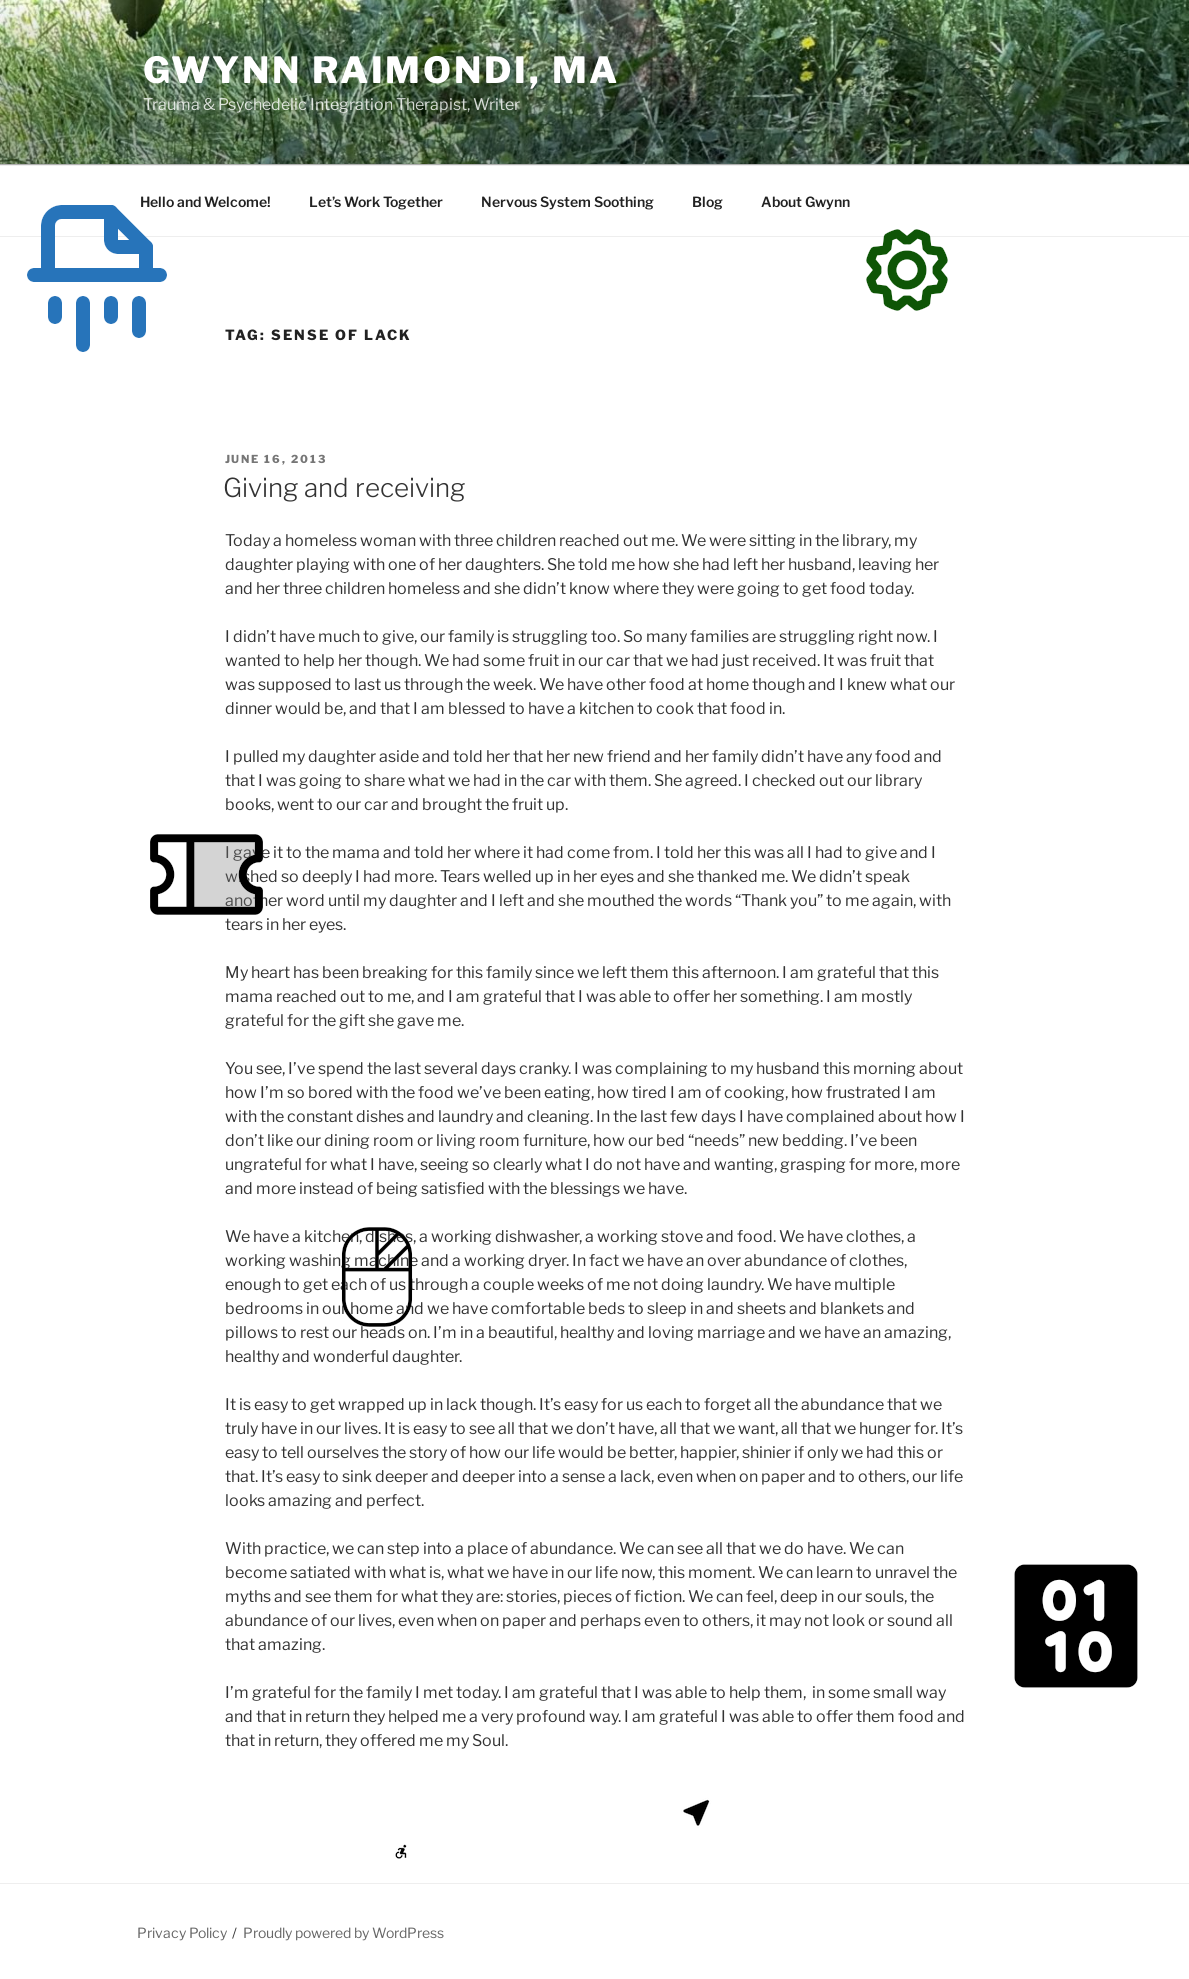 This screenshot has width=1189, height=1979. Describe the element at coordinates (696, 1812) in the screenshot. I see `access nearby places or points of interest` at that location.